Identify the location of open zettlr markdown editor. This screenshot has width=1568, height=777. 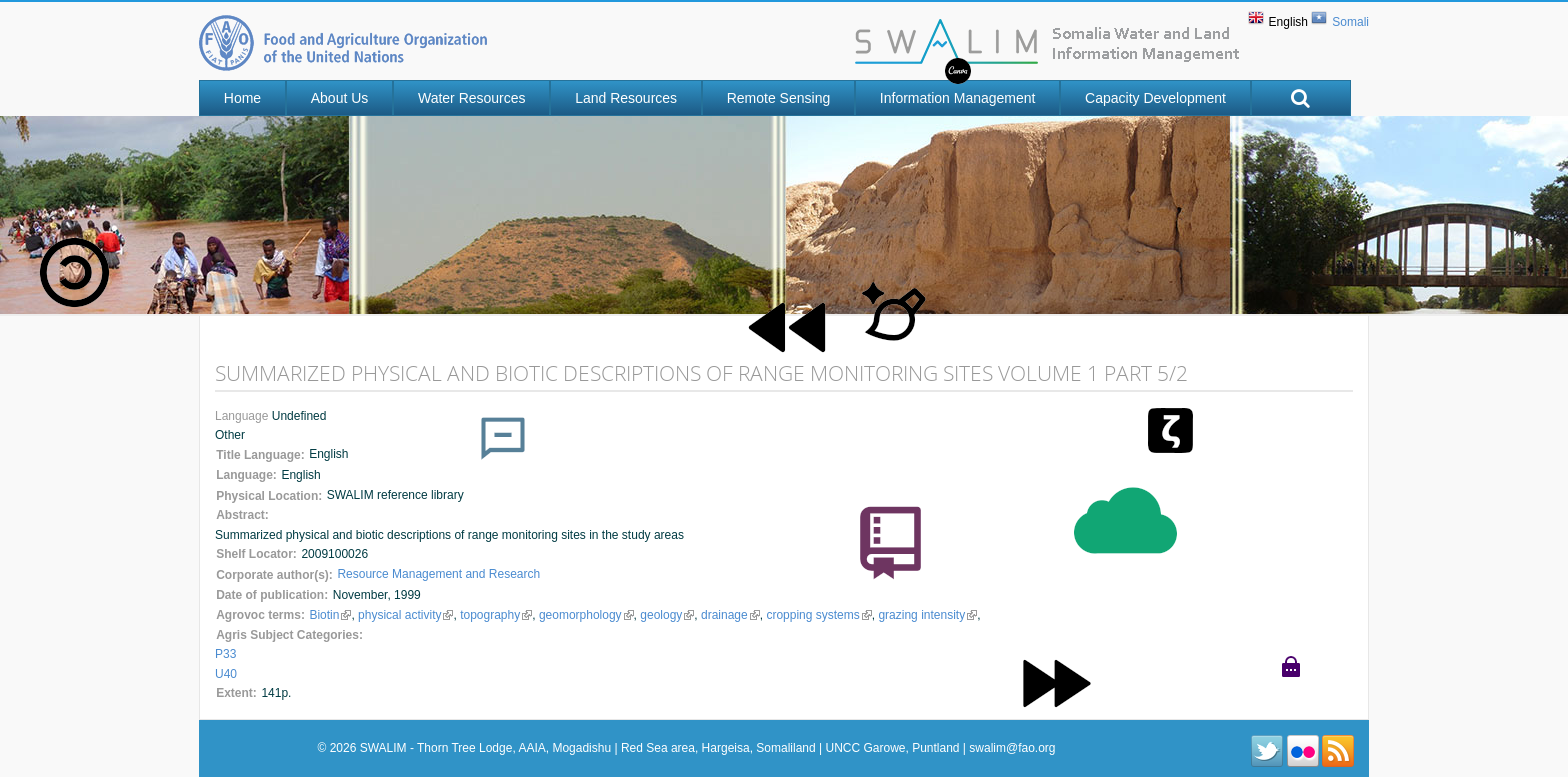
(1170, 430).